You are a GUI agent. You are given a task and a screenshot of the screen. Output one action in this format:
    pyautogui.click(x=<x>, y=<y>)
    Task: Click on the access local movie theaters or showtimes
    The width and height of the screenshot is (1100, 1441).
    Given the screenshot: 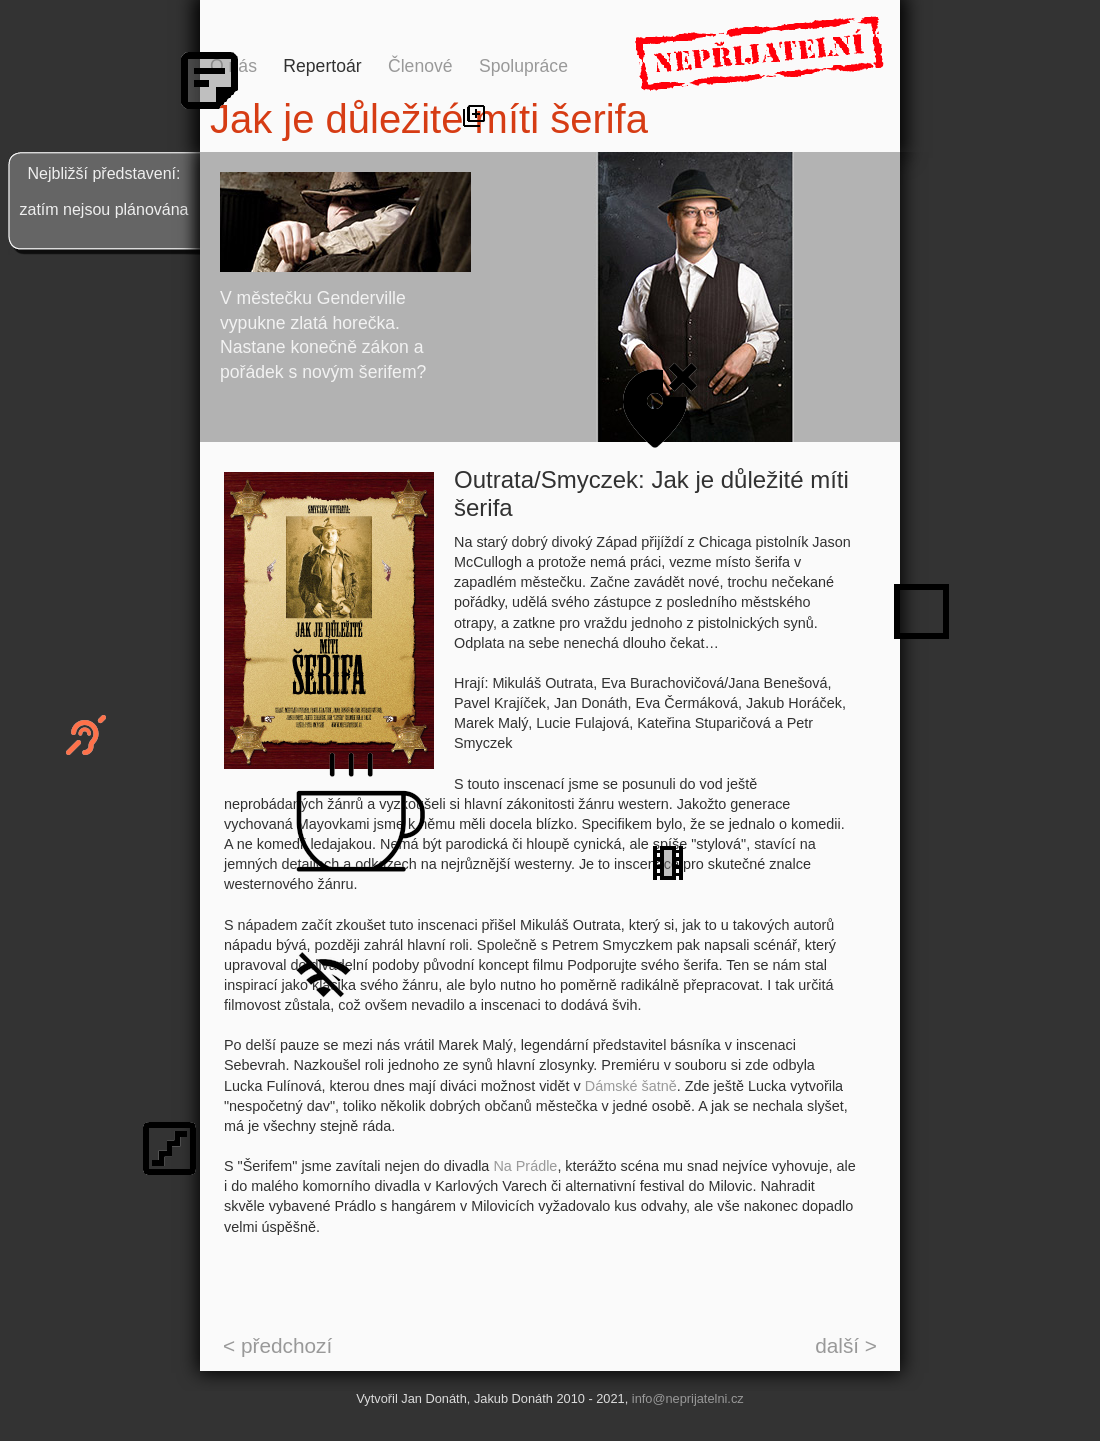 What is the action you would take?
    pyautogui.click(x=668, y=863)
    